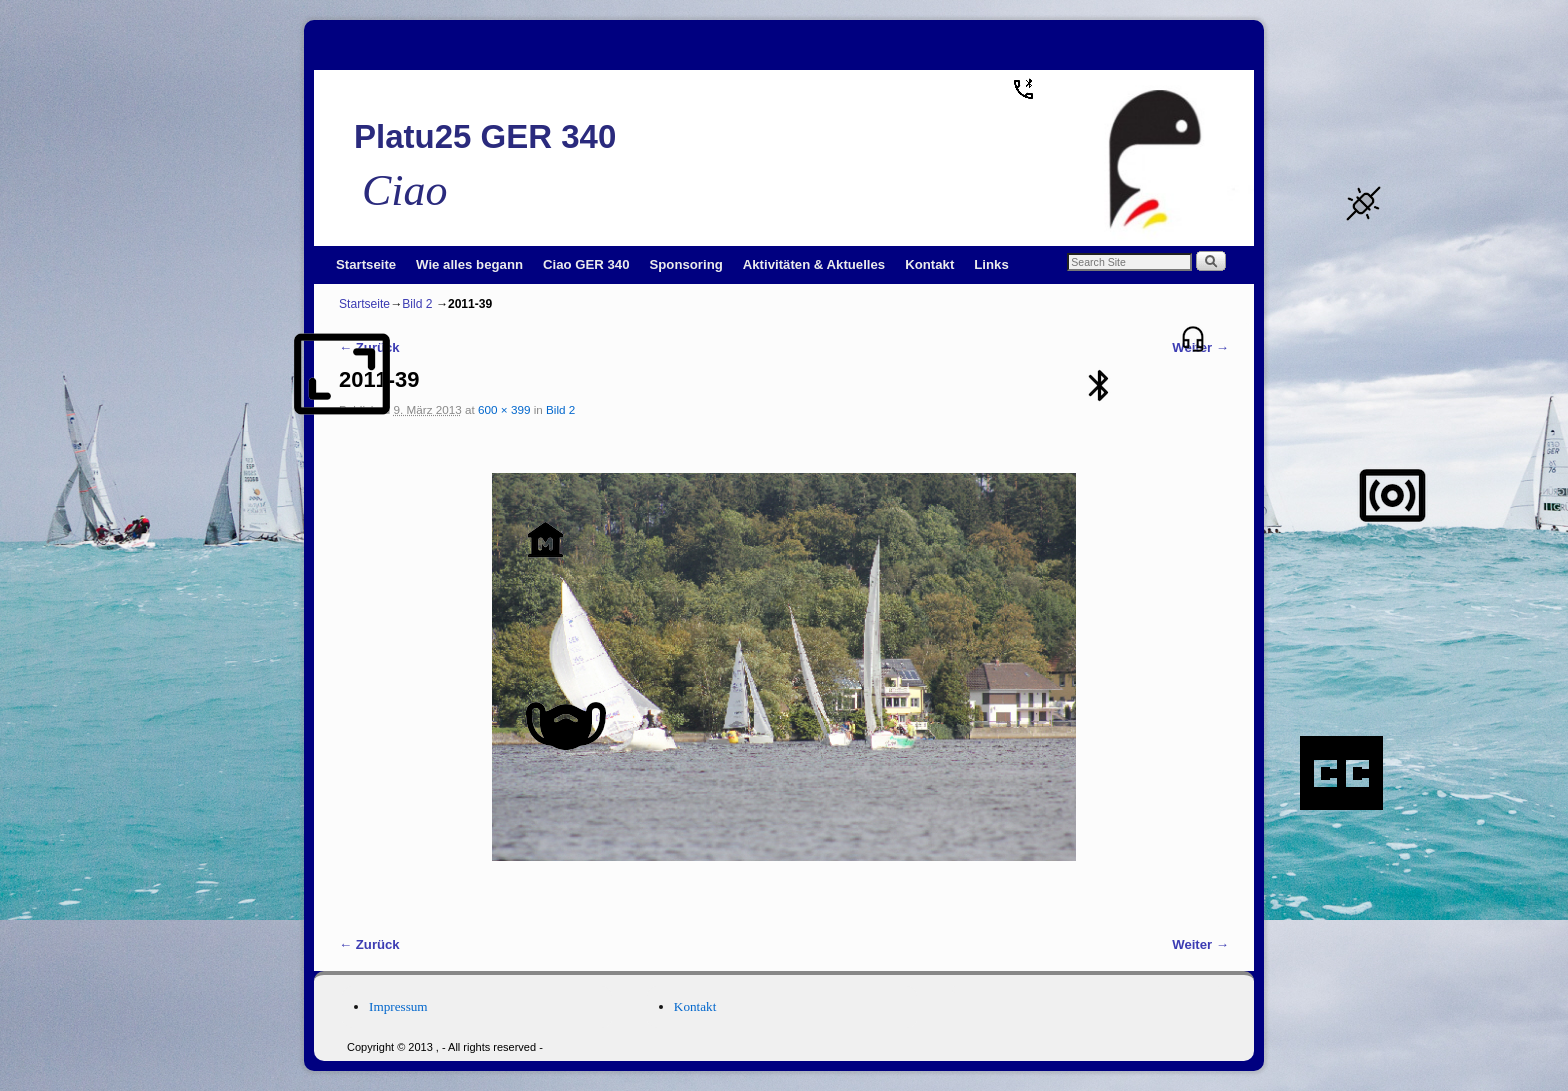  Describe the element at coordinates (1363, 203) in the screenshot. I see `indicates an active connection or paired devices` at that location.